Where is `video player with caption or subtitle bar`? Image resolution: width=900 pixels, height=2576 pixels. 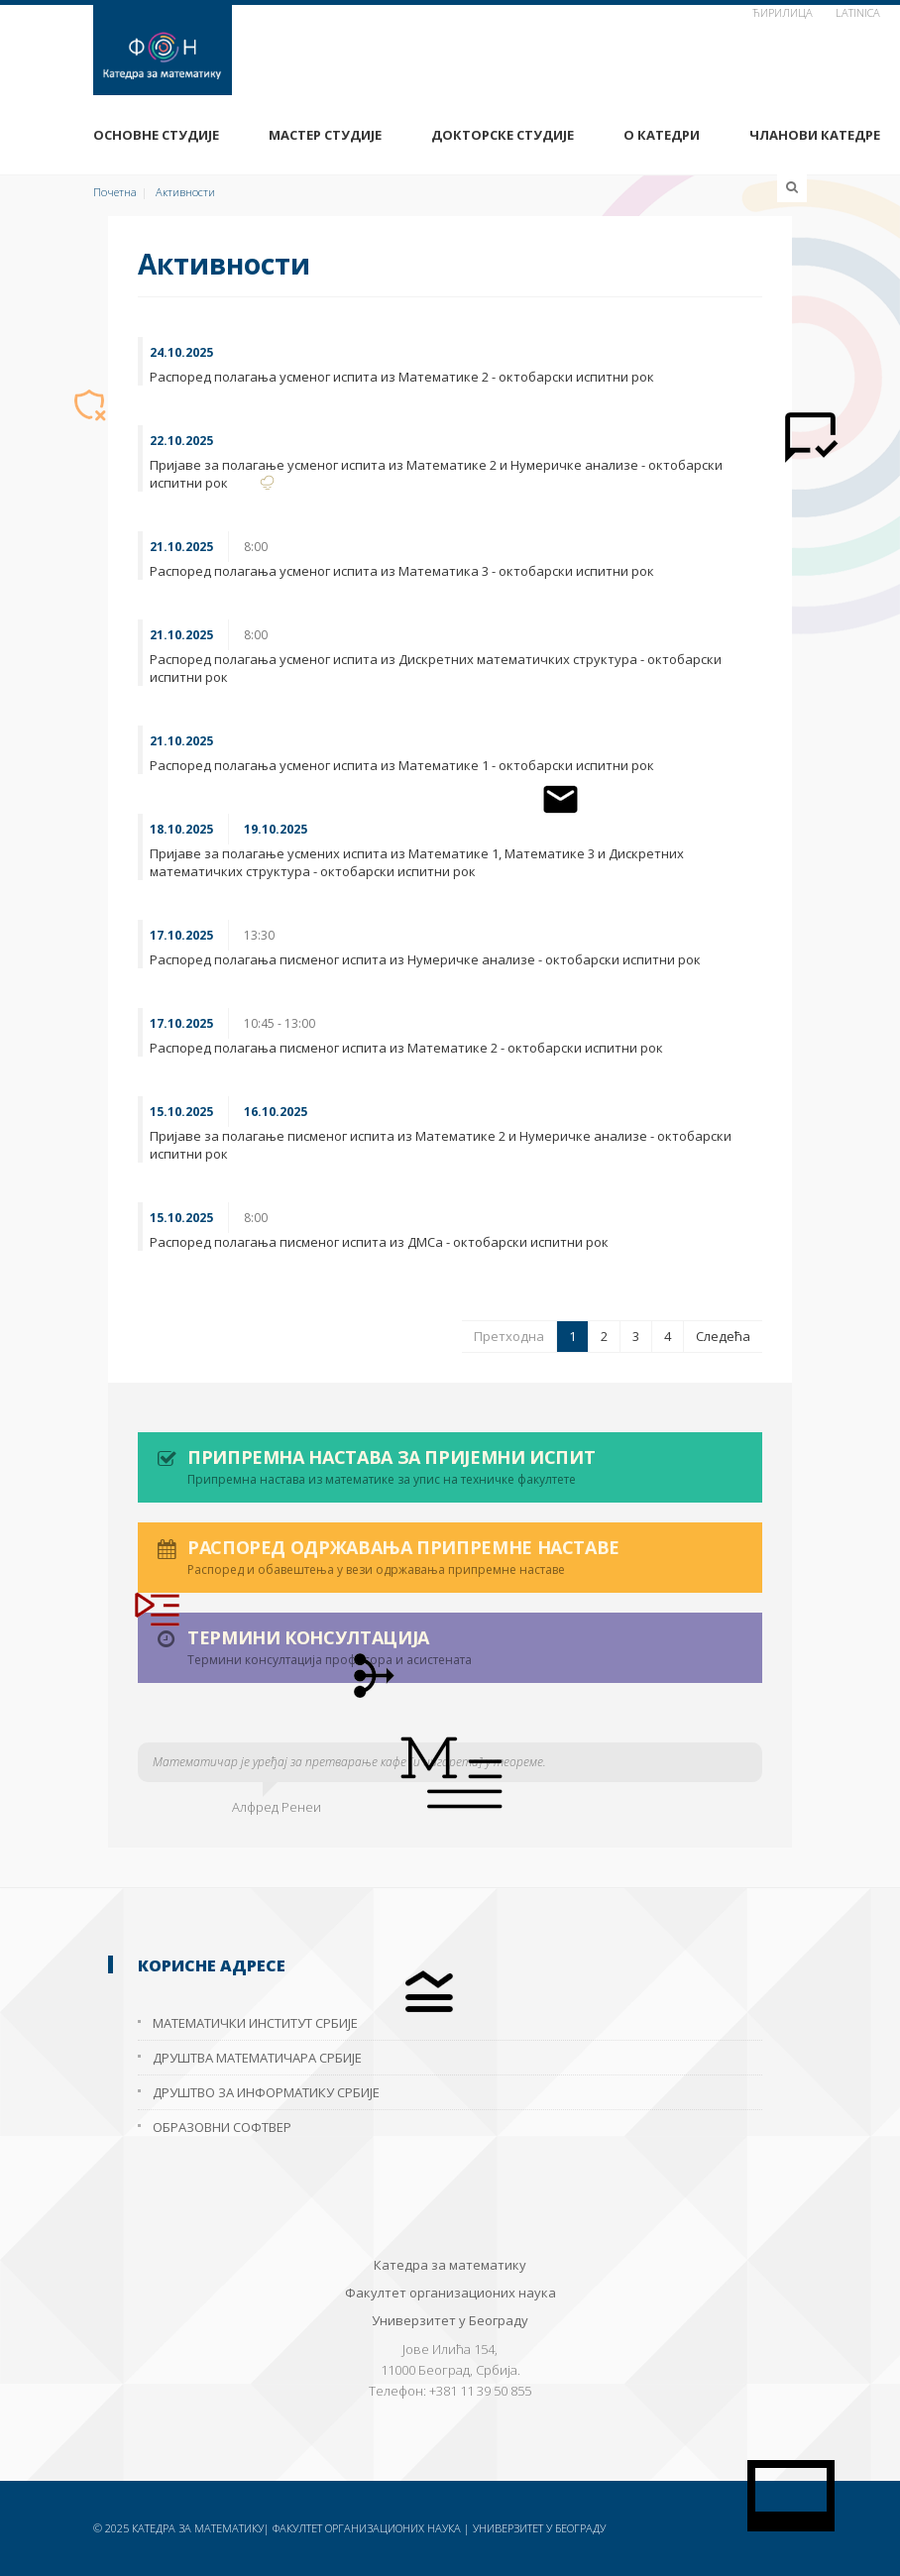
video player with caption or subtitle bar is located at coordinates (791, 2496).